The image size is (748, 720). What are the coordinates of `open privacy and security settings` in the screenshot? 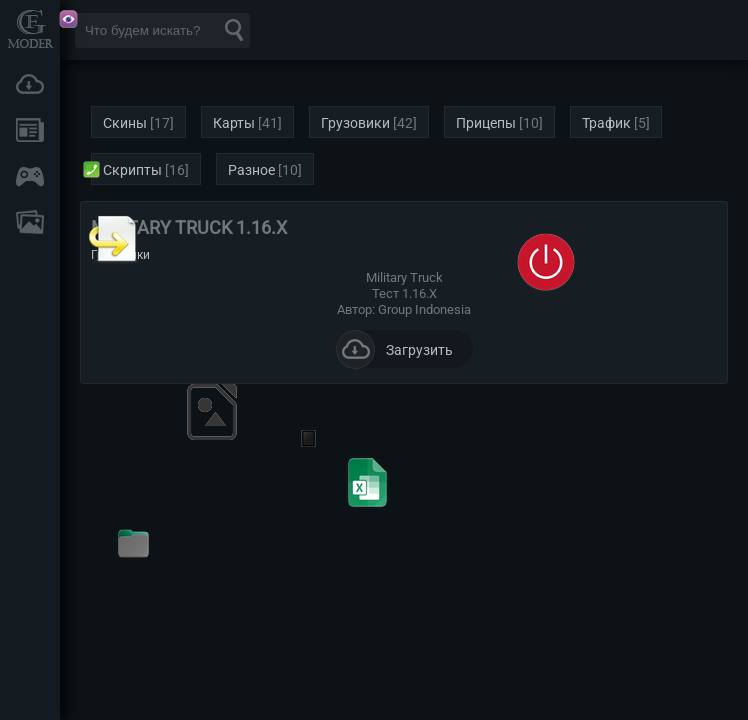 It's located at (68, 19).